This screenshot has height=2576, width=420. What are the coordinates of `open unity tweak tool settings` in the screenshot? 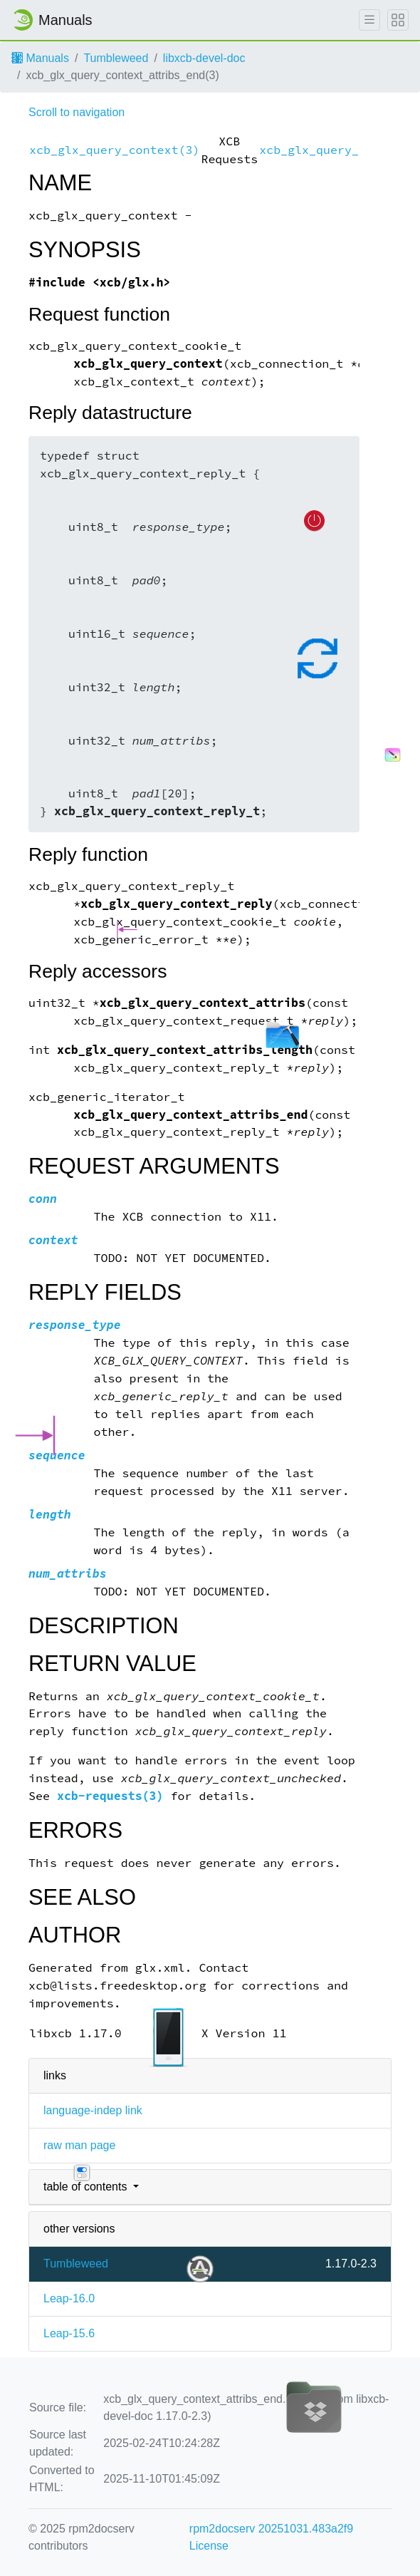 It's located at (82, 2173).